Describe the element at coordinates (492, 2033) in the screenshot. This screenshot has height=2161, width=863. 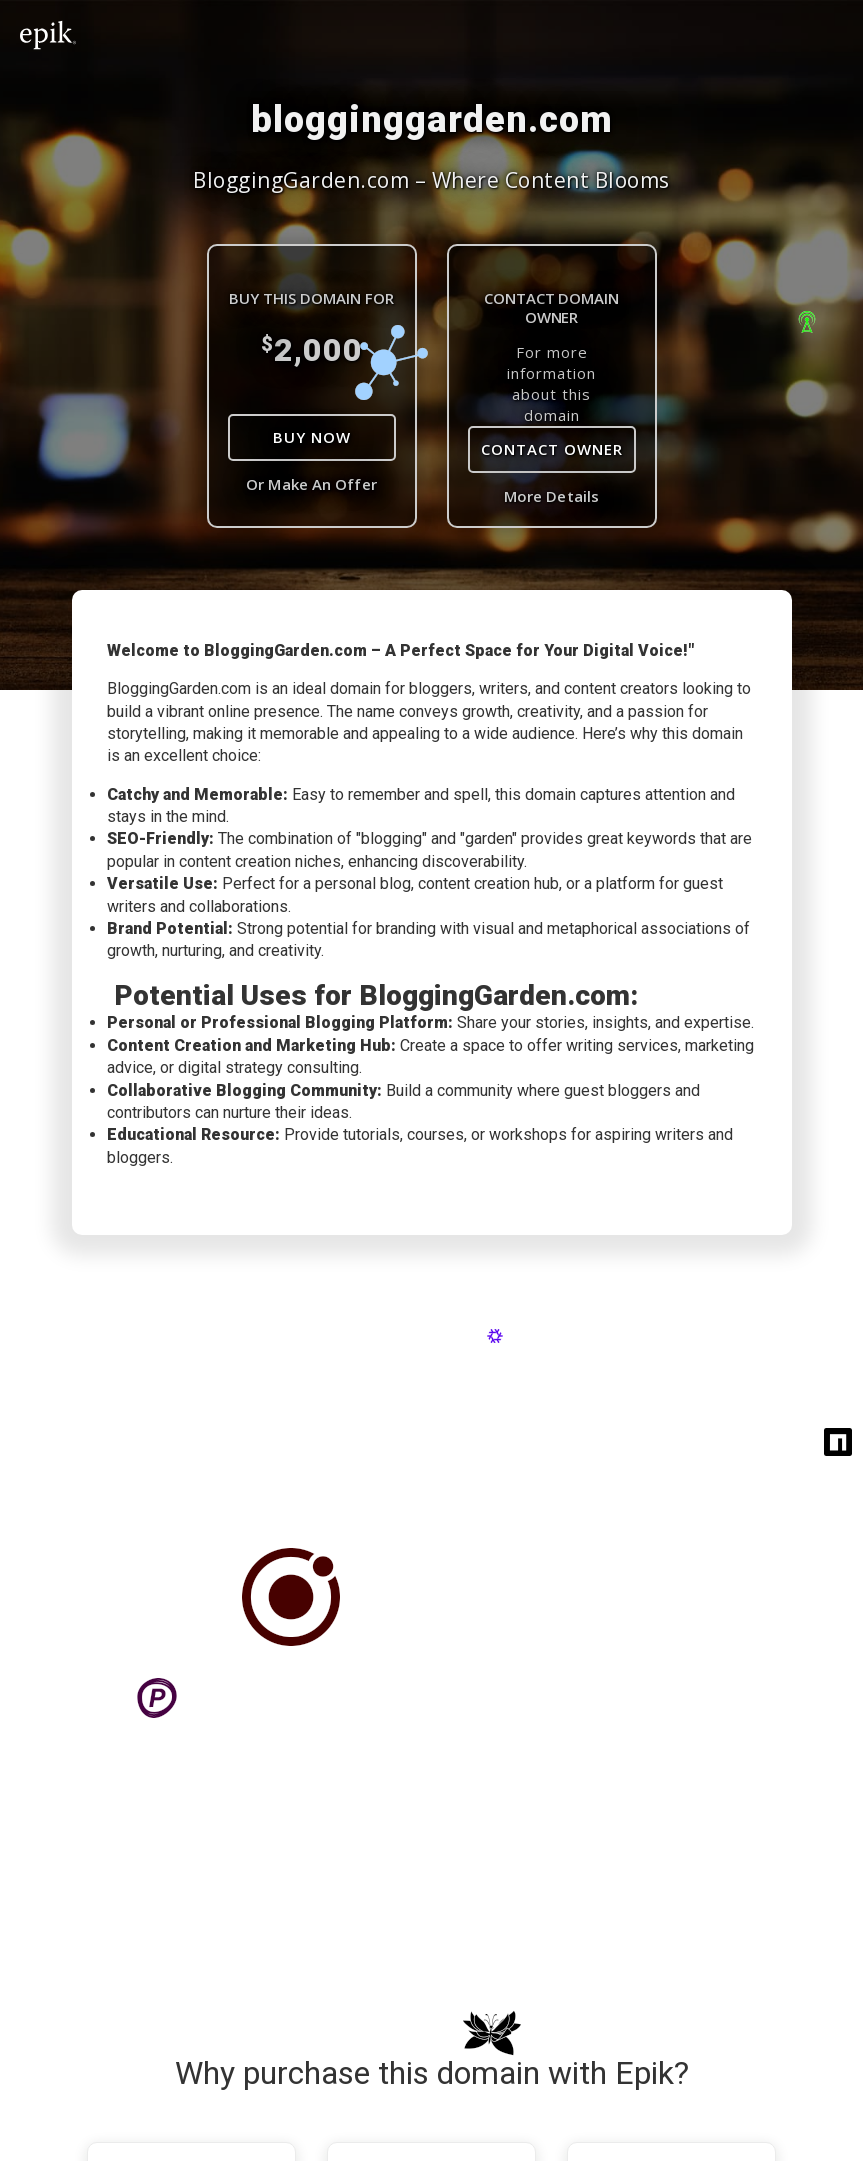
I see `wiki.js documentation or knowledge base` at that location.